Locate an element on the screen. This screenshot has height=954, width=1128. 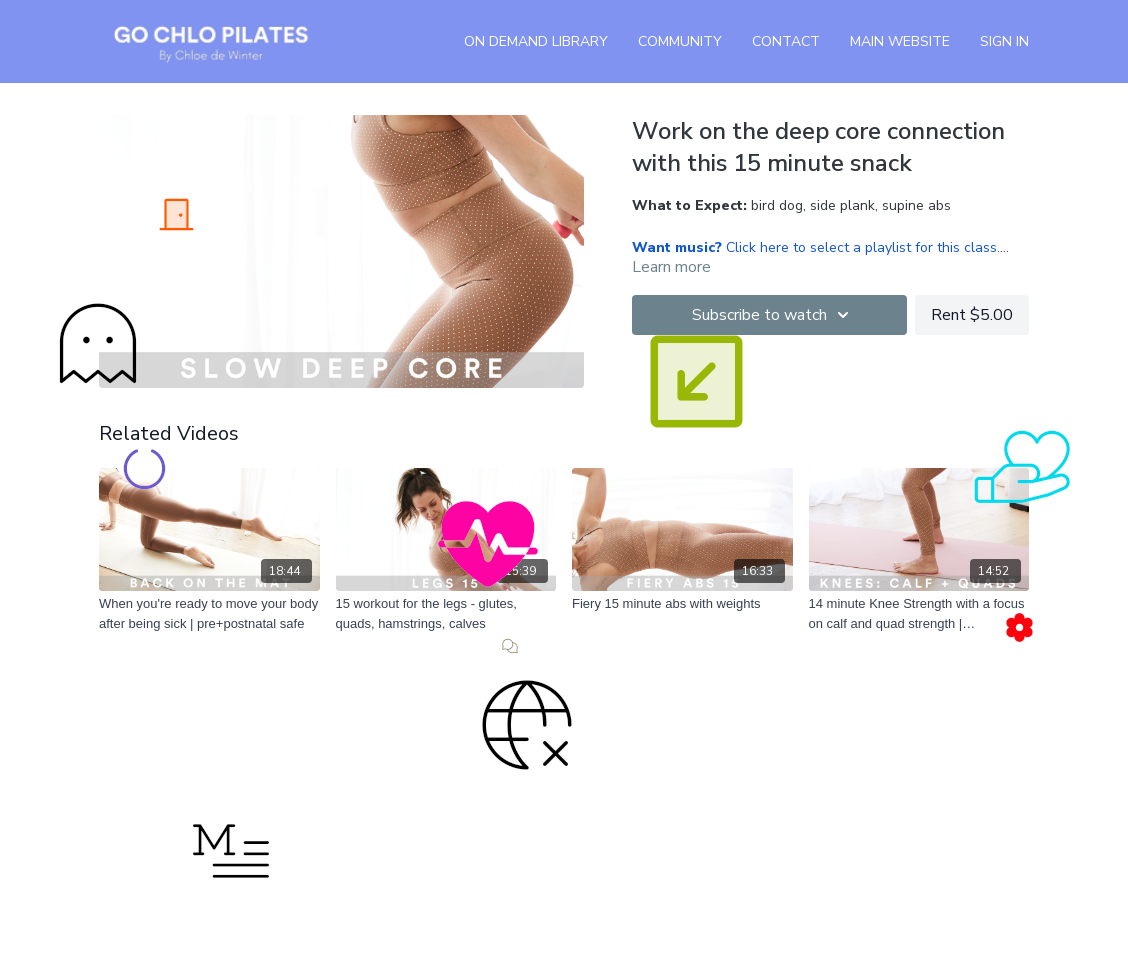
move content to bottom-left corner is located at coordinates (696, 381).